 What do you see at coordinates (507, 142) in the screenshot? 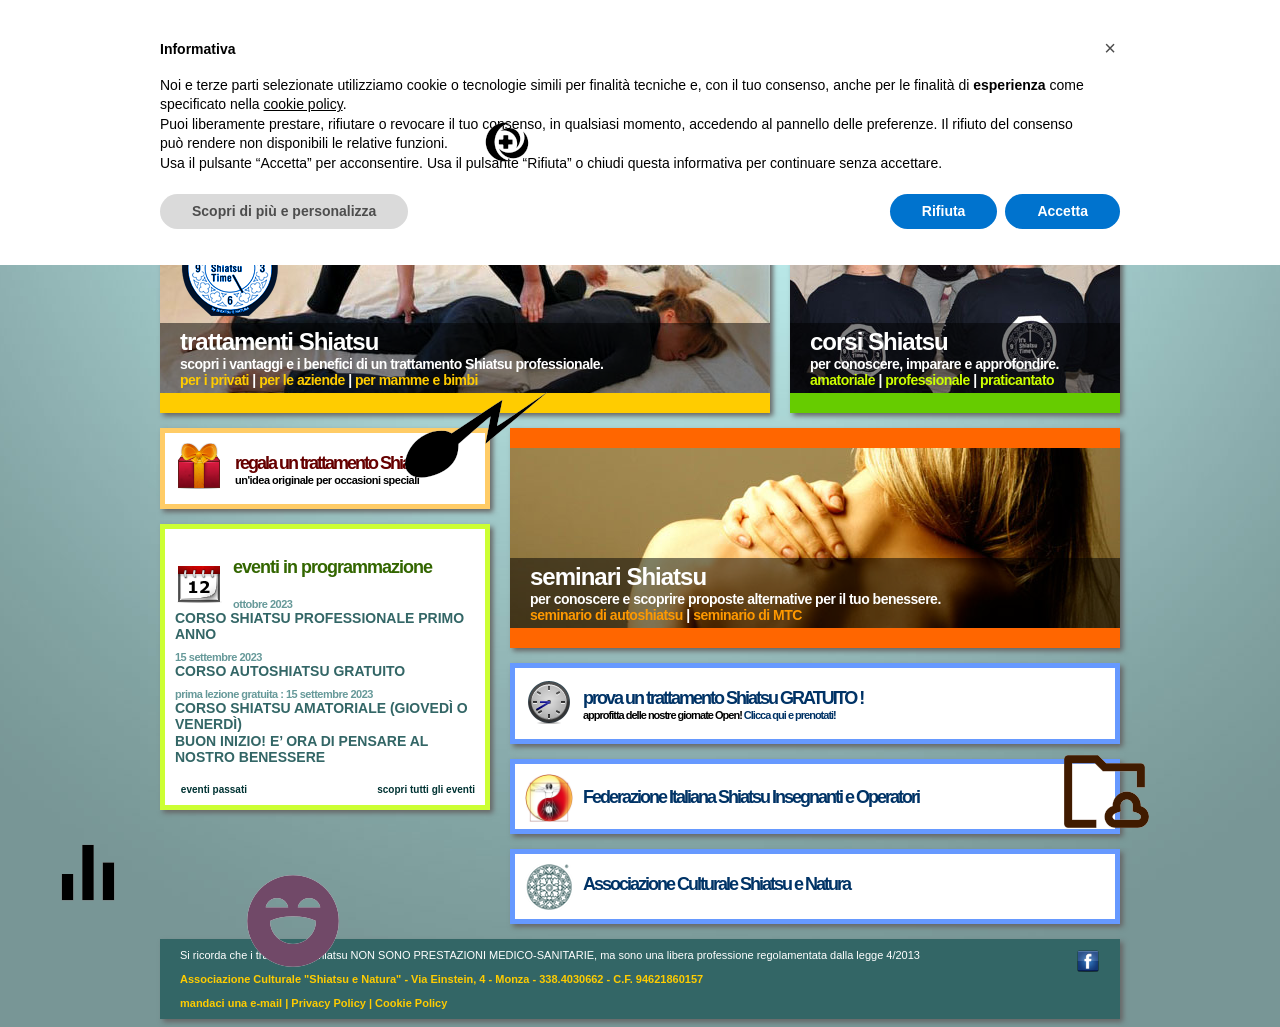
I see `medrt brand logo` at bounding box center [507, 142].